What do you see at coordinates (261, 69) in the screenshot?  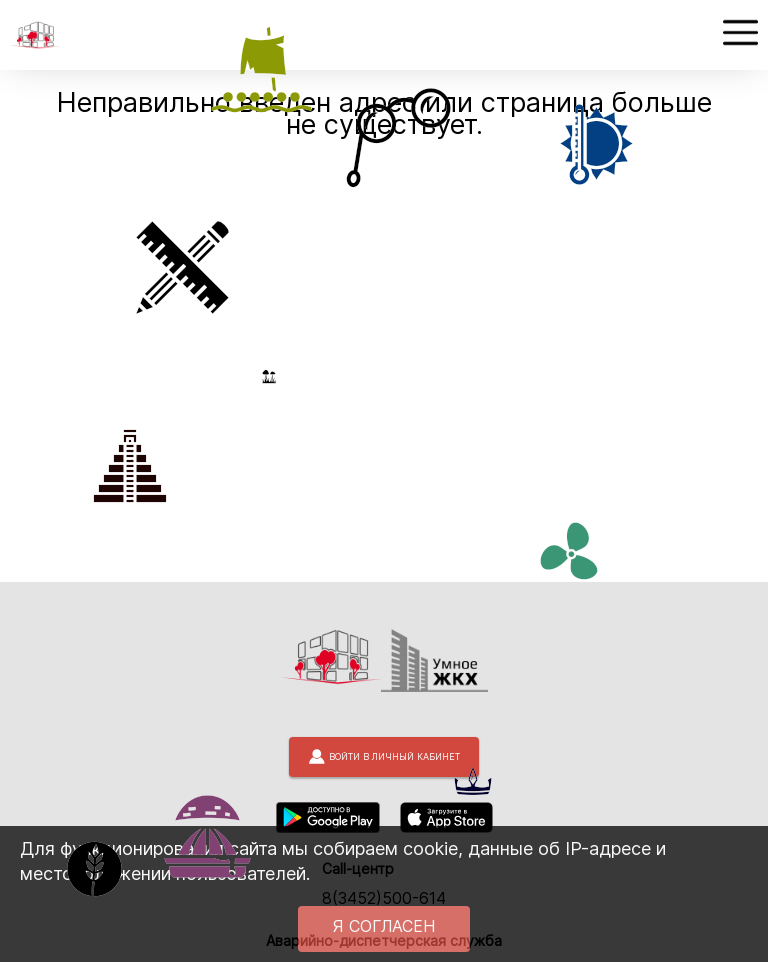 I see `water transportation or rafting activity` at bounding box center [261, 69].